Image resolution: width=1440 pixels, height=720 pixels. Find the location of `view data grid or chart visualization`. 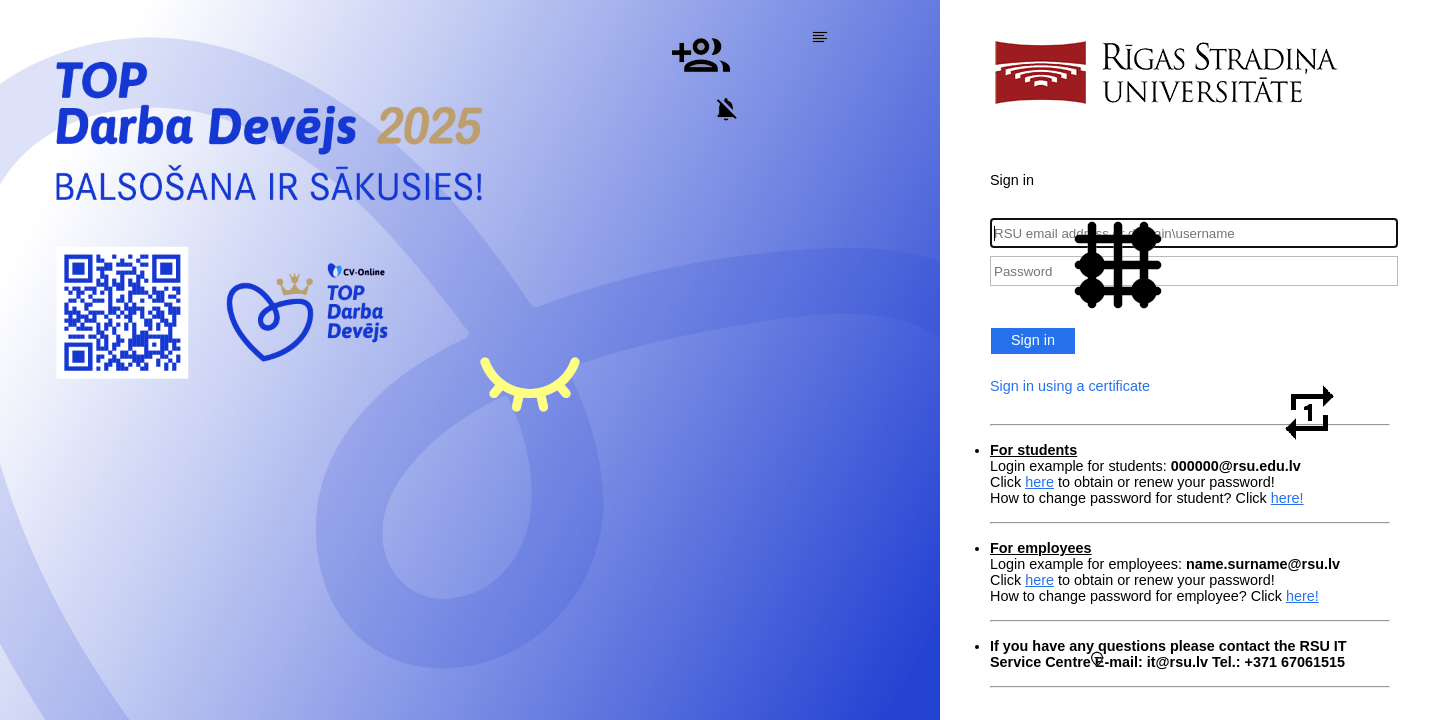

view data grid or chart visualization is located at coordinates (1118, 265).